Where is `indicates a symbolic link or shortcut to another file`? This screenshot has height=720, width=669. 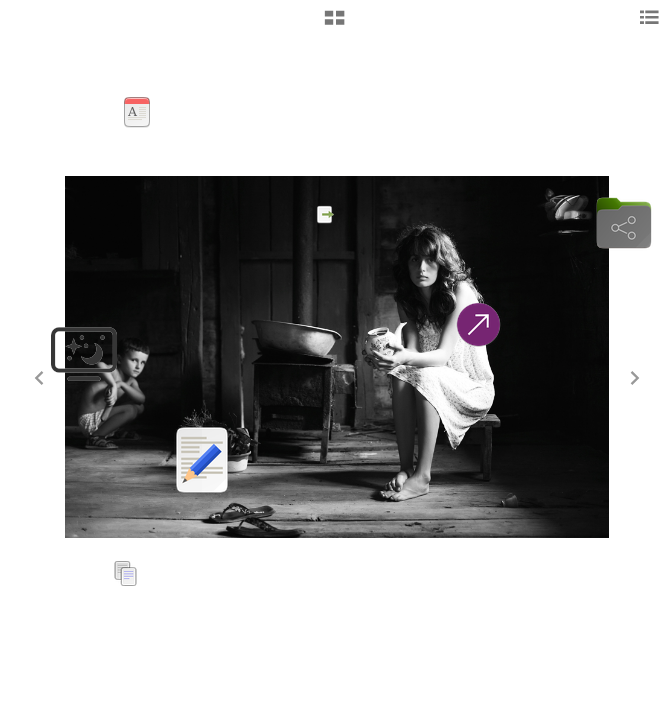
indicates a symbolic link or shortcut to another file is located at coordinates (478, 324).